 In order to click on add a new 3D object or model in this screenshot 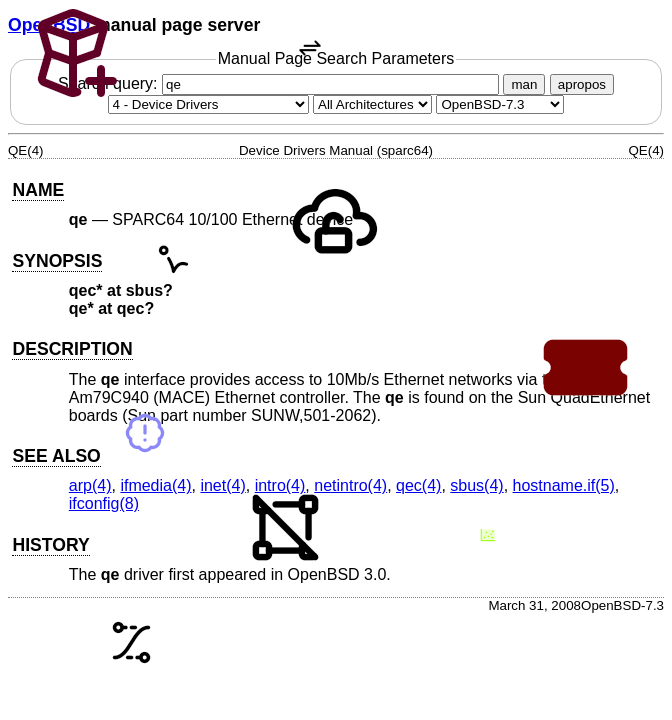, I will do `click(73, 53)`.